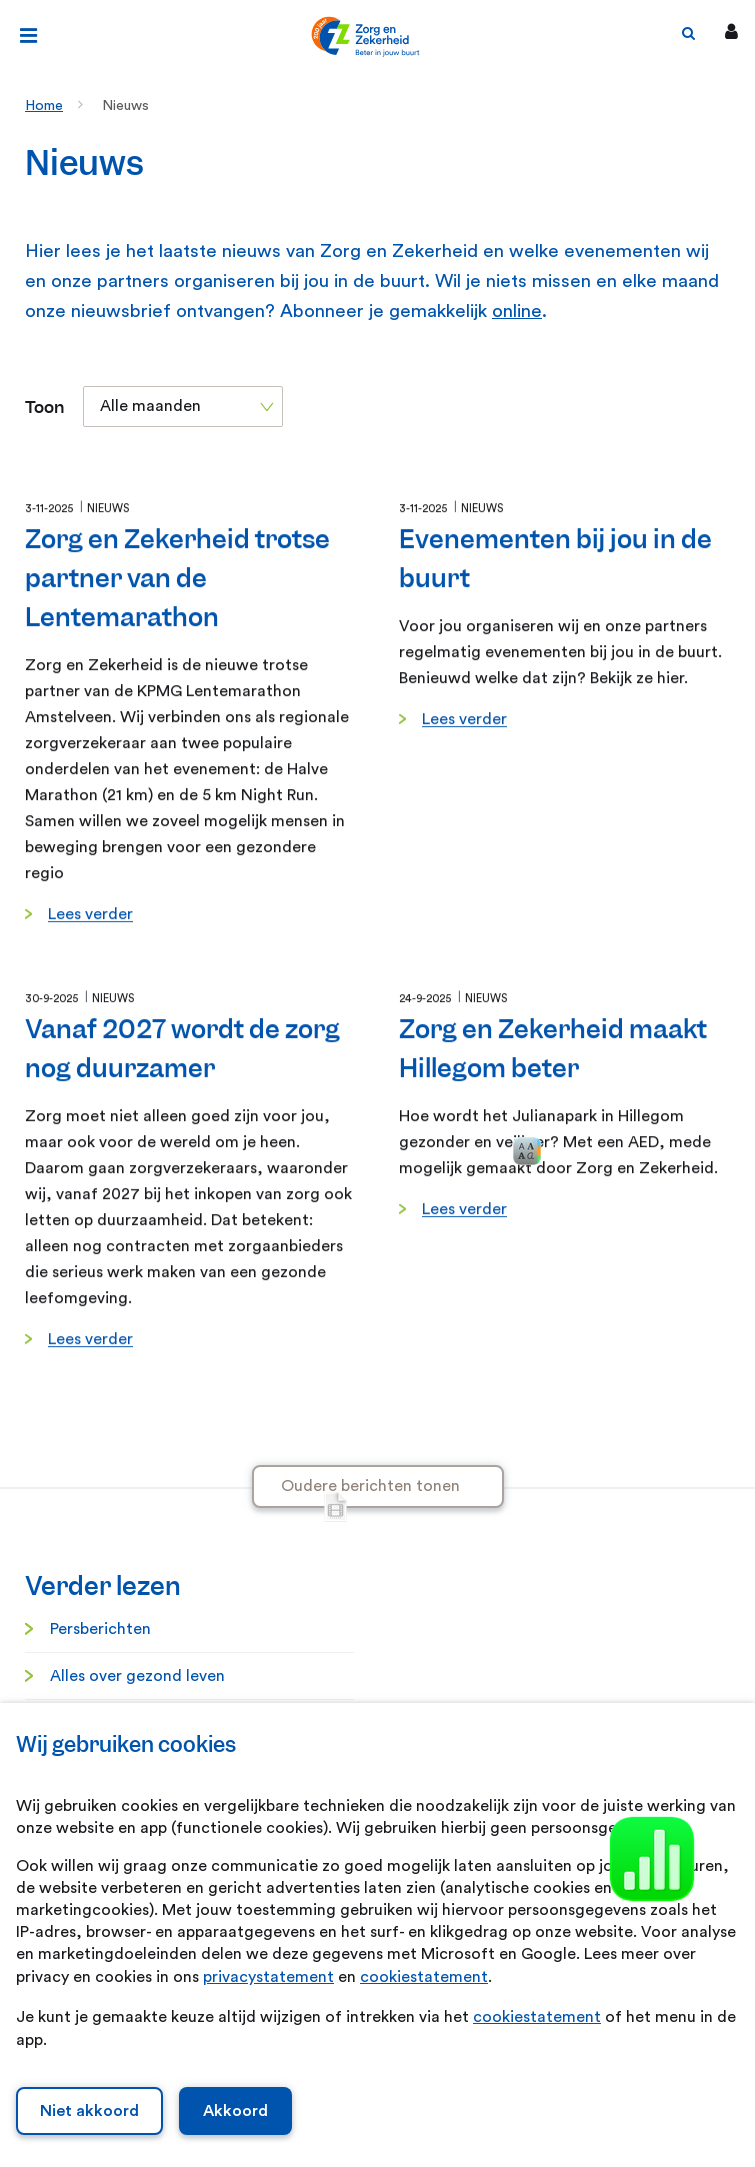 The image size is (755, 2167). What do you see at coordinates (652, 1859) in the screenshot?
I see `open LibreOffice Calc spreadsheet application` at bounding box center [652, 1859].